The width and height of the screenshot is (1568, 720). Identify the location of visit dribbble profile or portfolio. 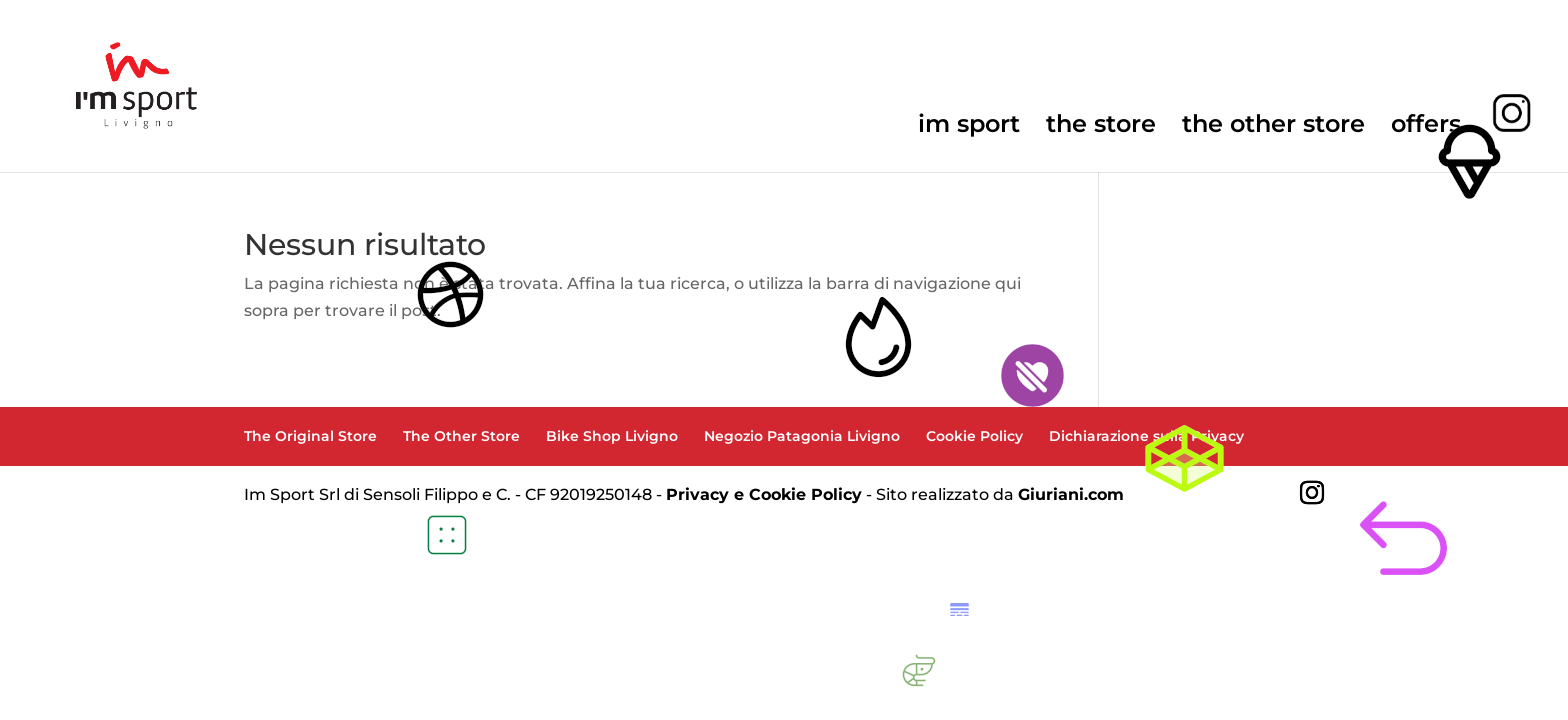
(450, 294).